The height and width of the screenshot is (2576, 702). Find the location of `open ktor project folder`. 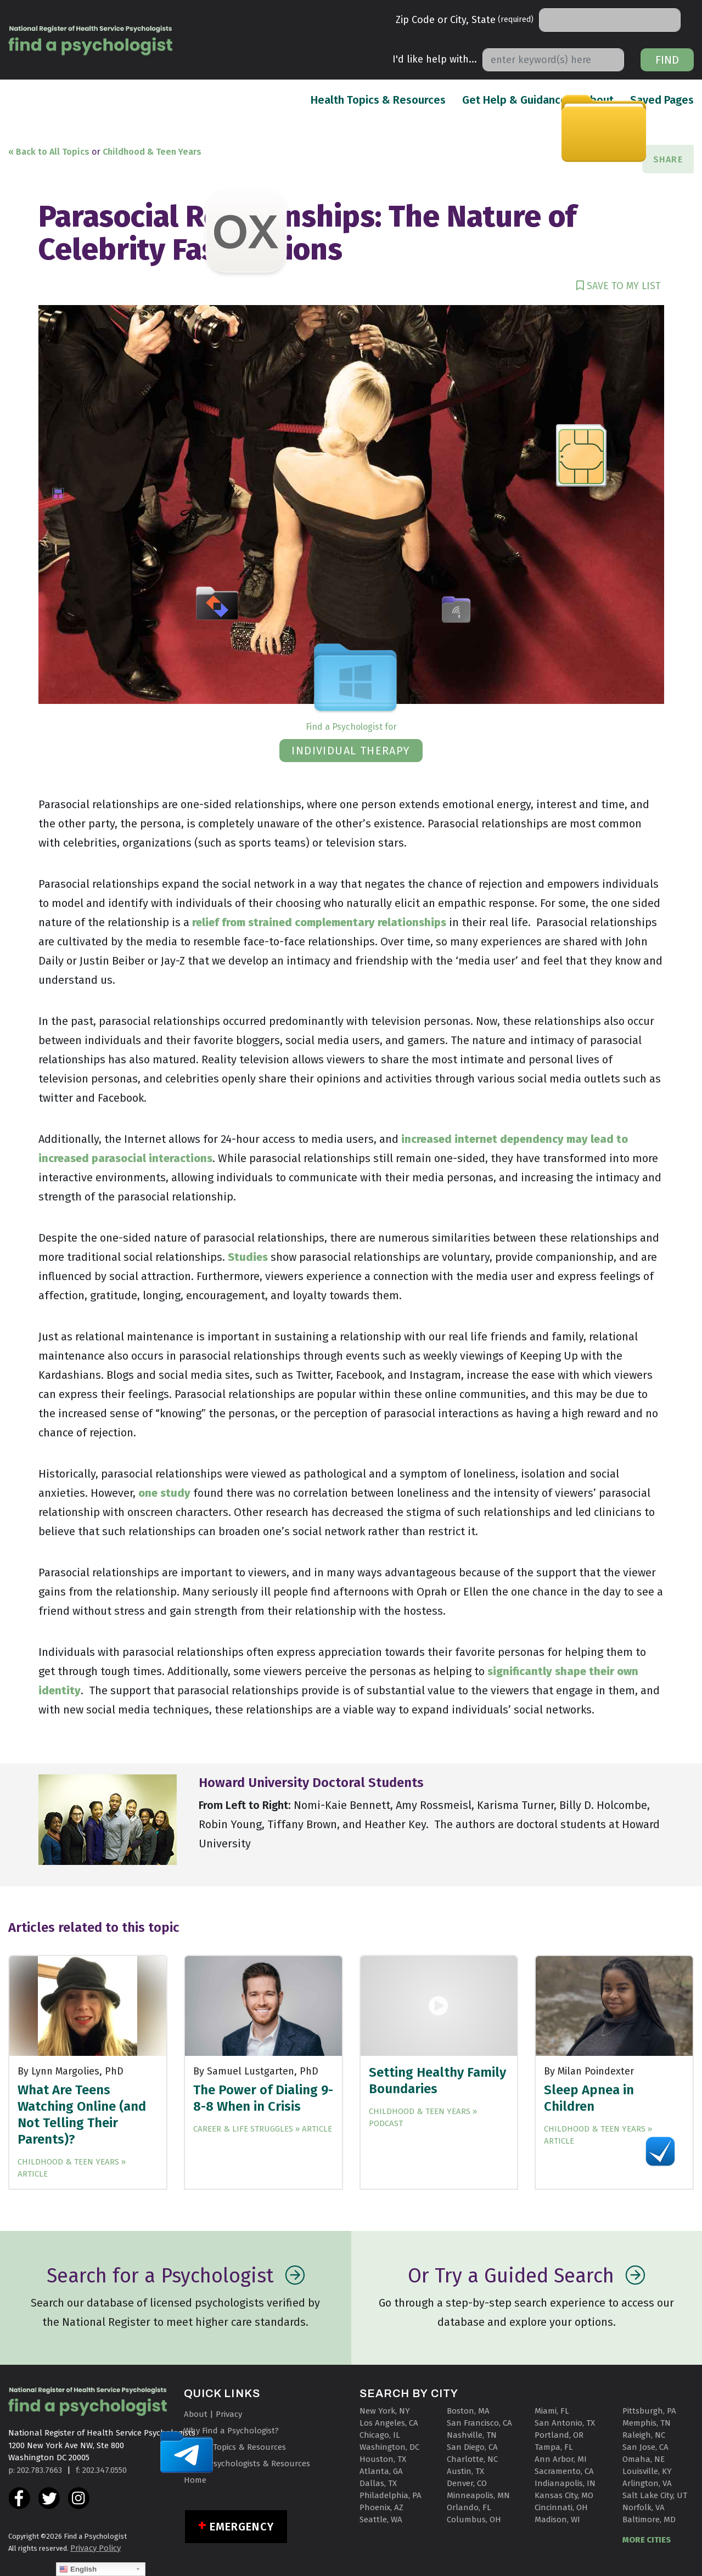

open ktor project folder is located at coordinates (217, 604).